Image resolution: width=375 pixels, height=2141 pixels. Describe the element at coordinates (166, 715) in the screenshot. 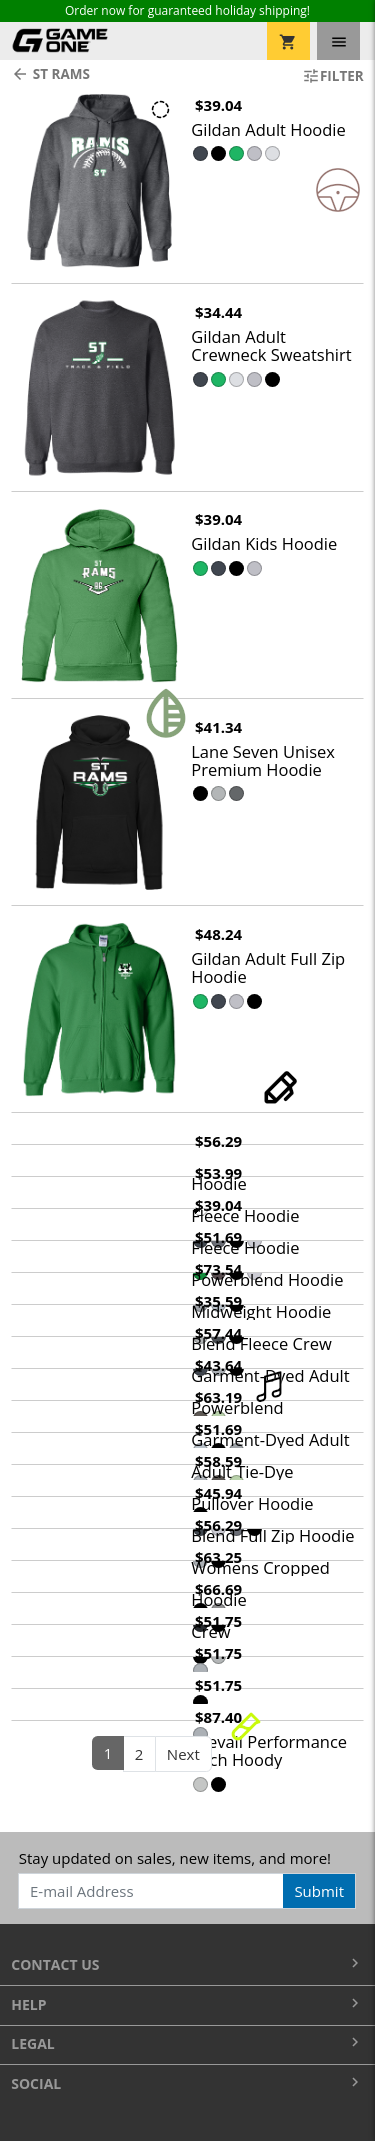

I see `adjust water or humidity level` at that location.